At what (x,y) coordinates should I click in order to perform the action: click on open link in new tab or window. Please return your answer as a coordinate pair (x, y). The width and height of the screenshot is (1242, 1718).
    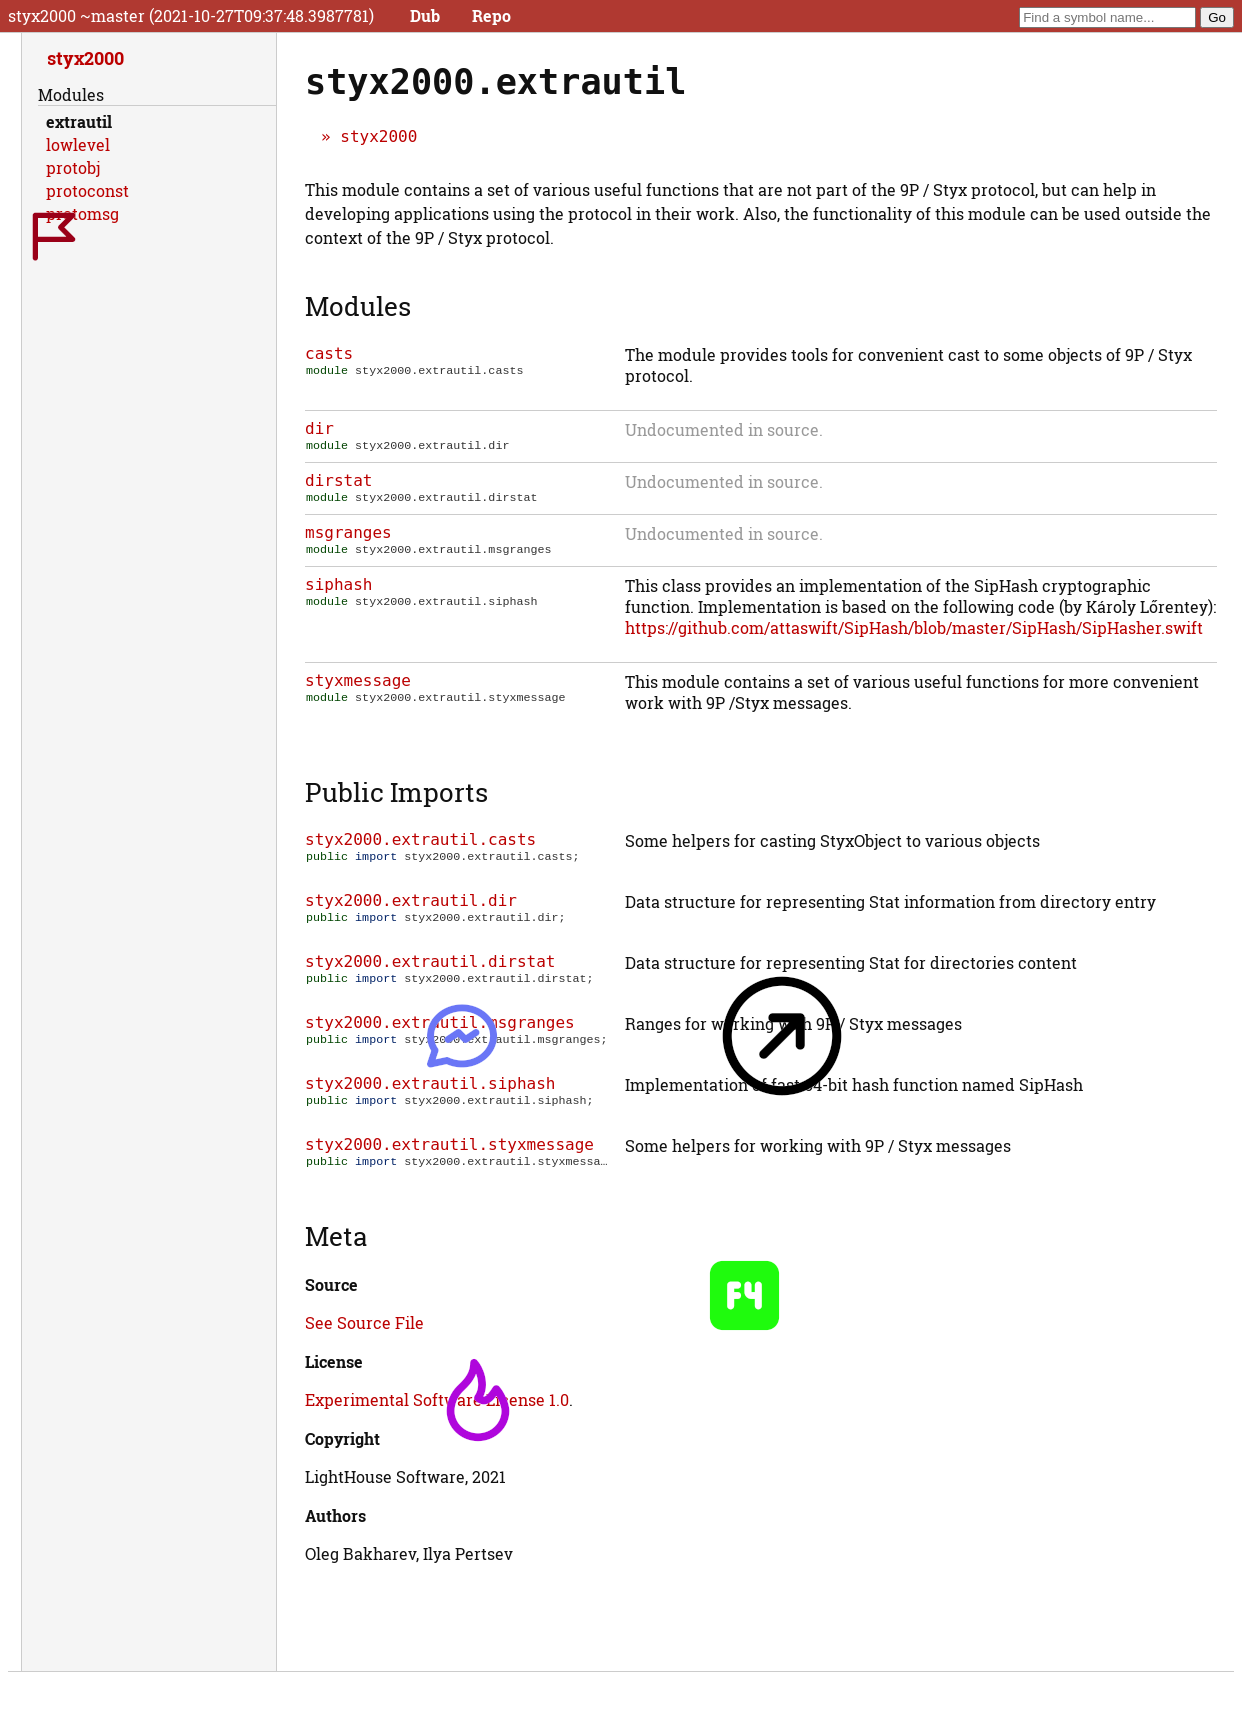
    Looking at the image, I should click on (782, 1036).